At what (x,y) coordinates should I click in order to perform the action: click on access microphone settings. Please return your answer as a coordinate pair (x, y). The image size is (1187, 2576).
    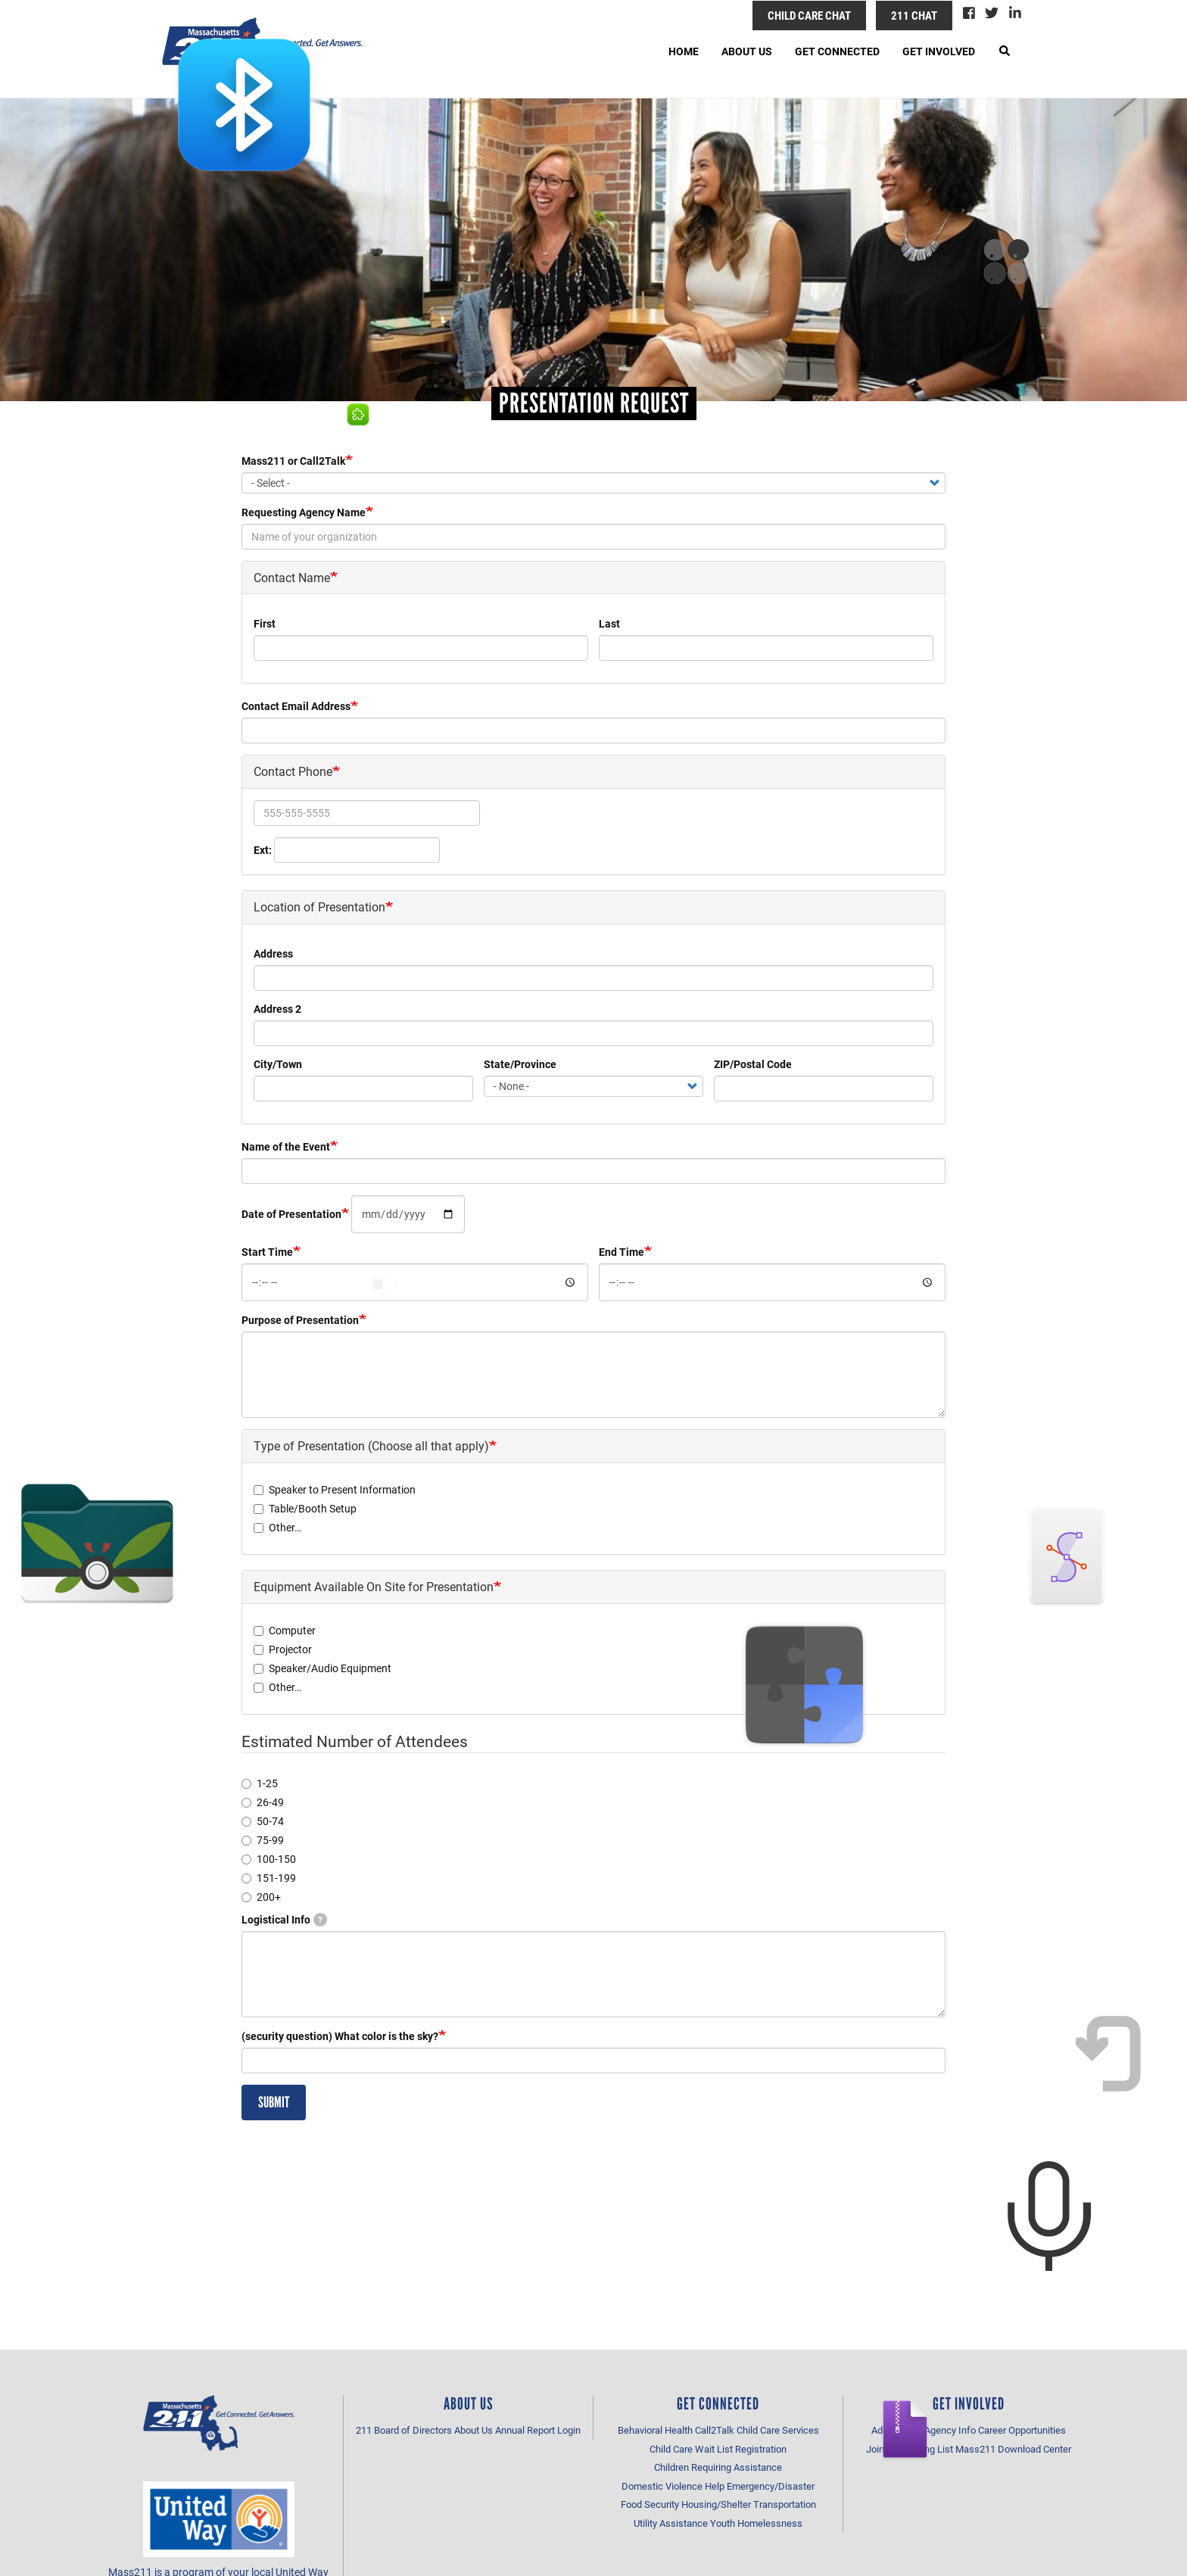
    Looking at the image, I should click on (1048, 2216).